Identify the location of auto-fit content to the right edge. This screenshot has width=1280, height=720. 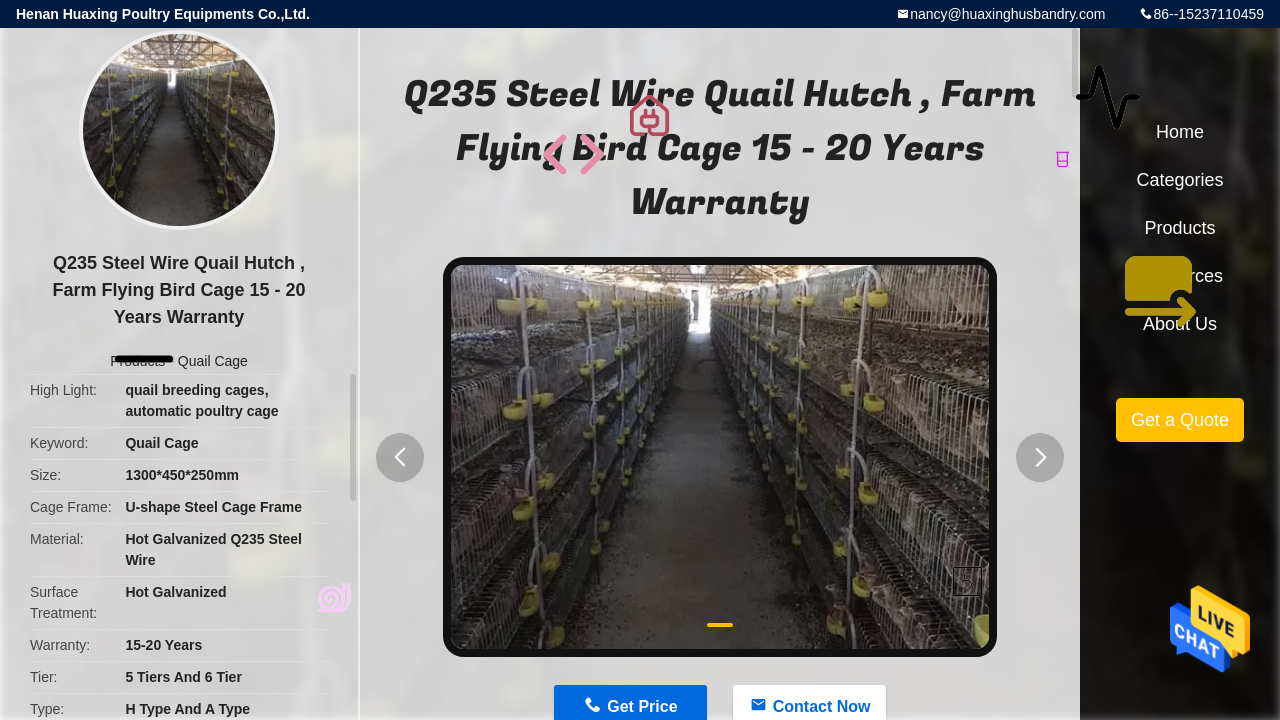
(1158, 289).